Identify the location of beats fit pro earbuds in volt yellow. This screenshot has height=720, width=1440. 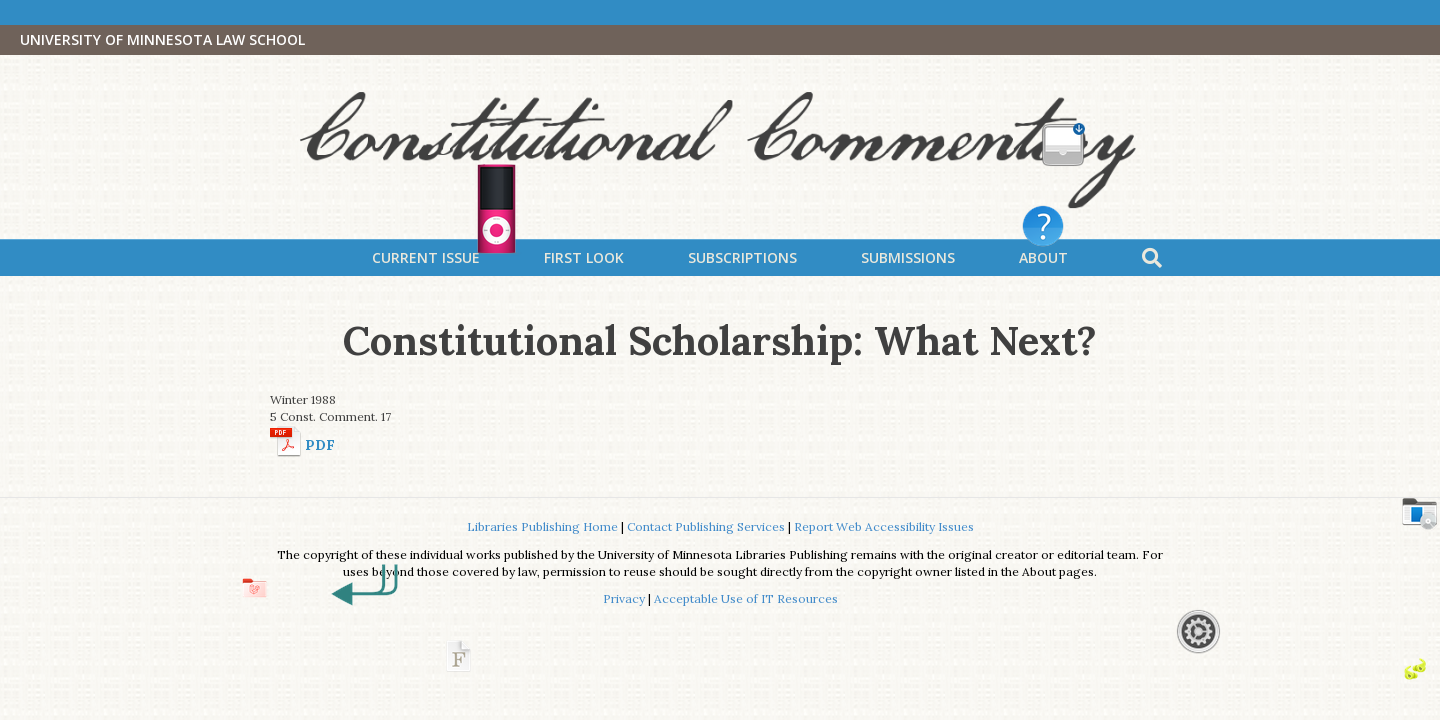
(1415, 669).